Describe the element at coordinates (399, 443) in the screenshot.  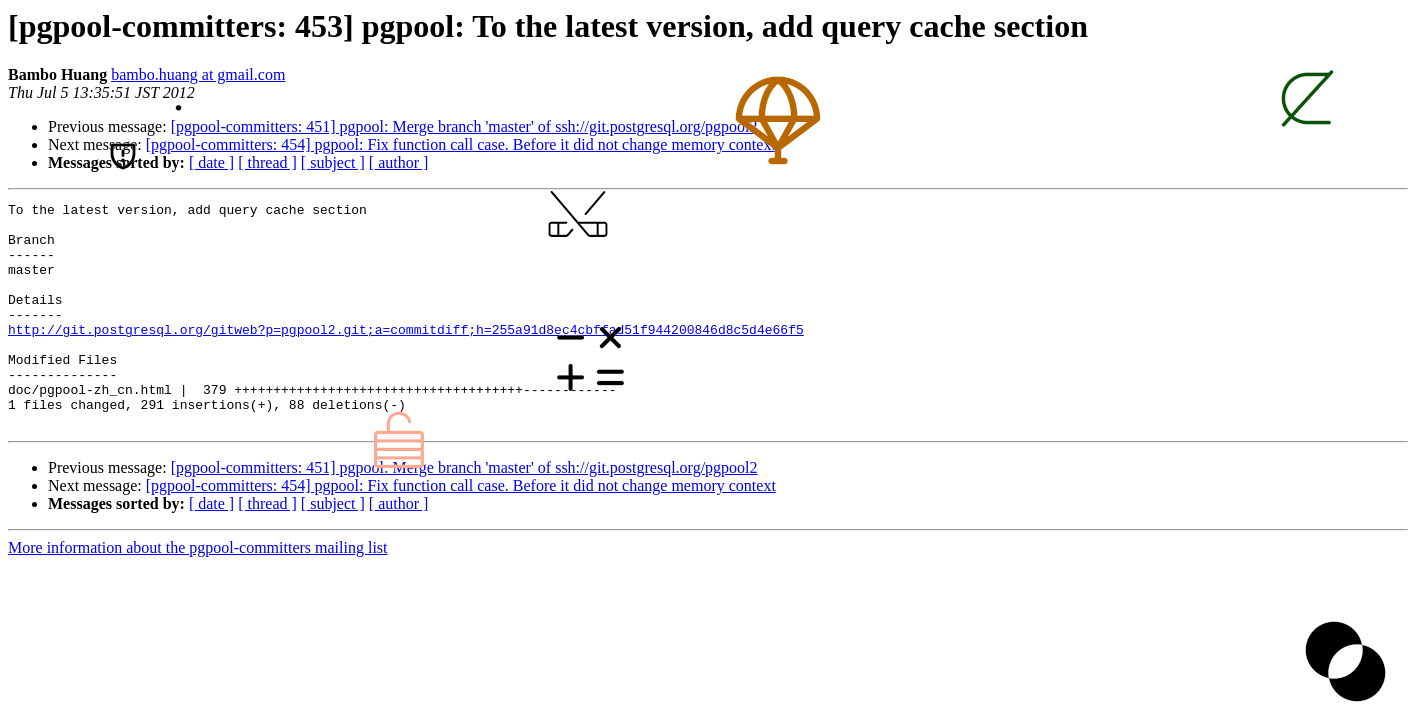
I see `unlocked or unsecured state` at that location.